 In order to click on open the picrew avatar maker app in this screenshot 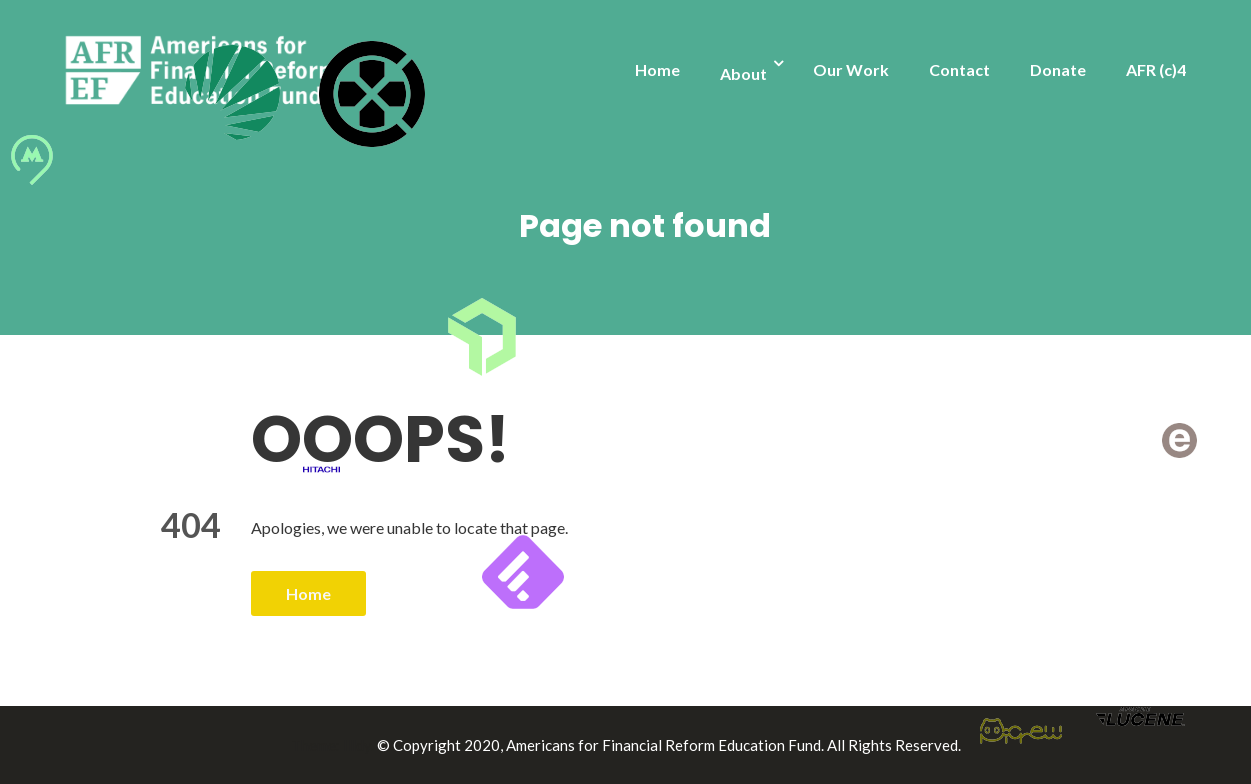, I will do `click(1021, 731)`.